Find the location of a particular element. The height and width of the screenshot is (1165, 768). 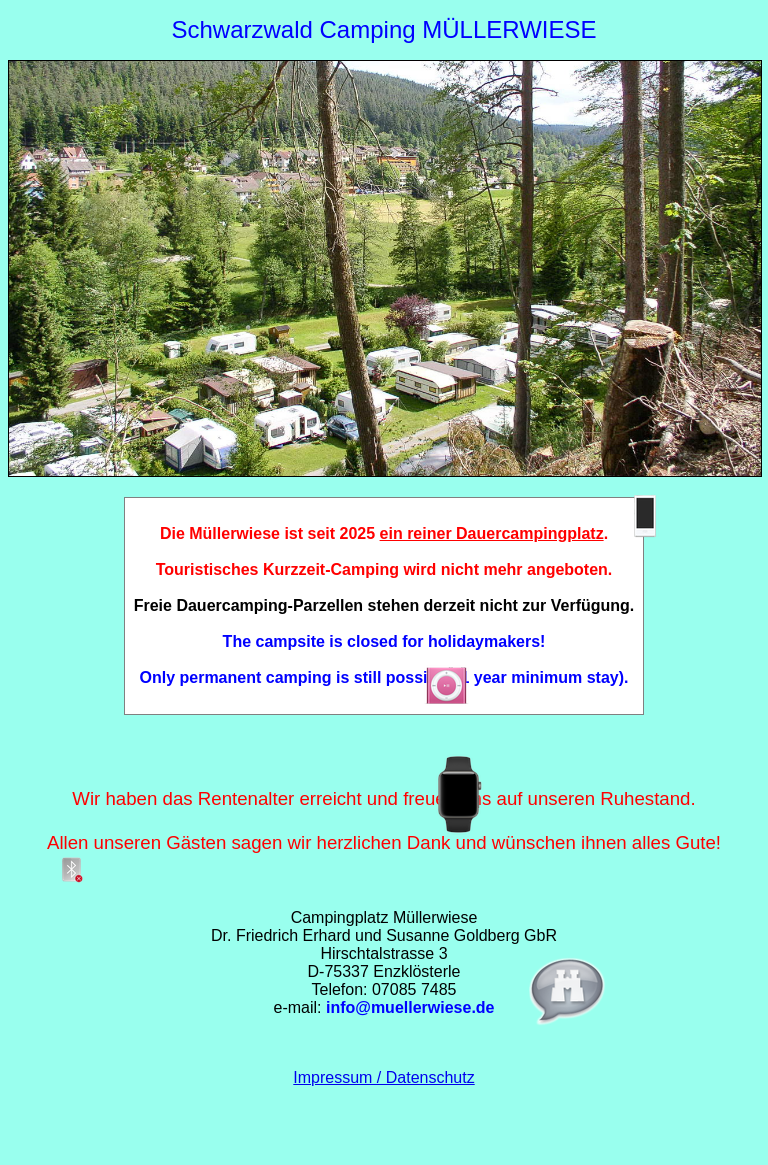

receive a message from a remote desktop administrator is located at coordinates (567, 997).